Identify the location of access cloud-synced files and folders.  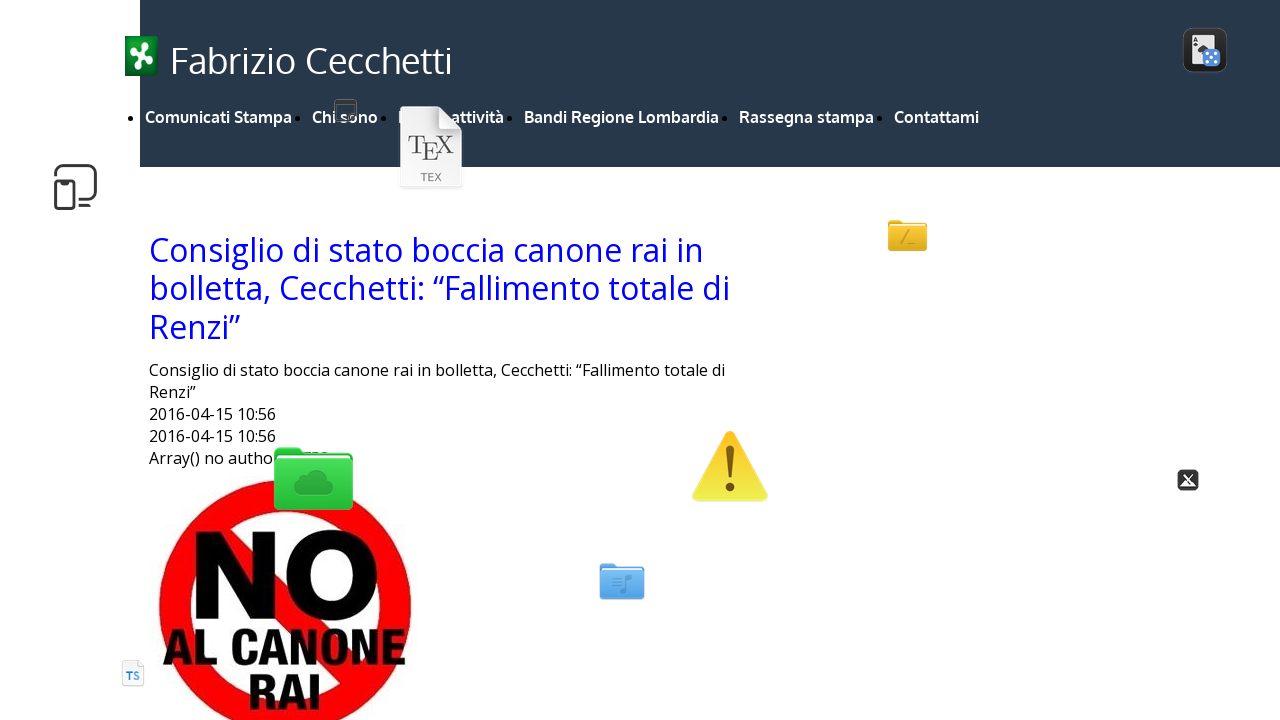
(313, 478).